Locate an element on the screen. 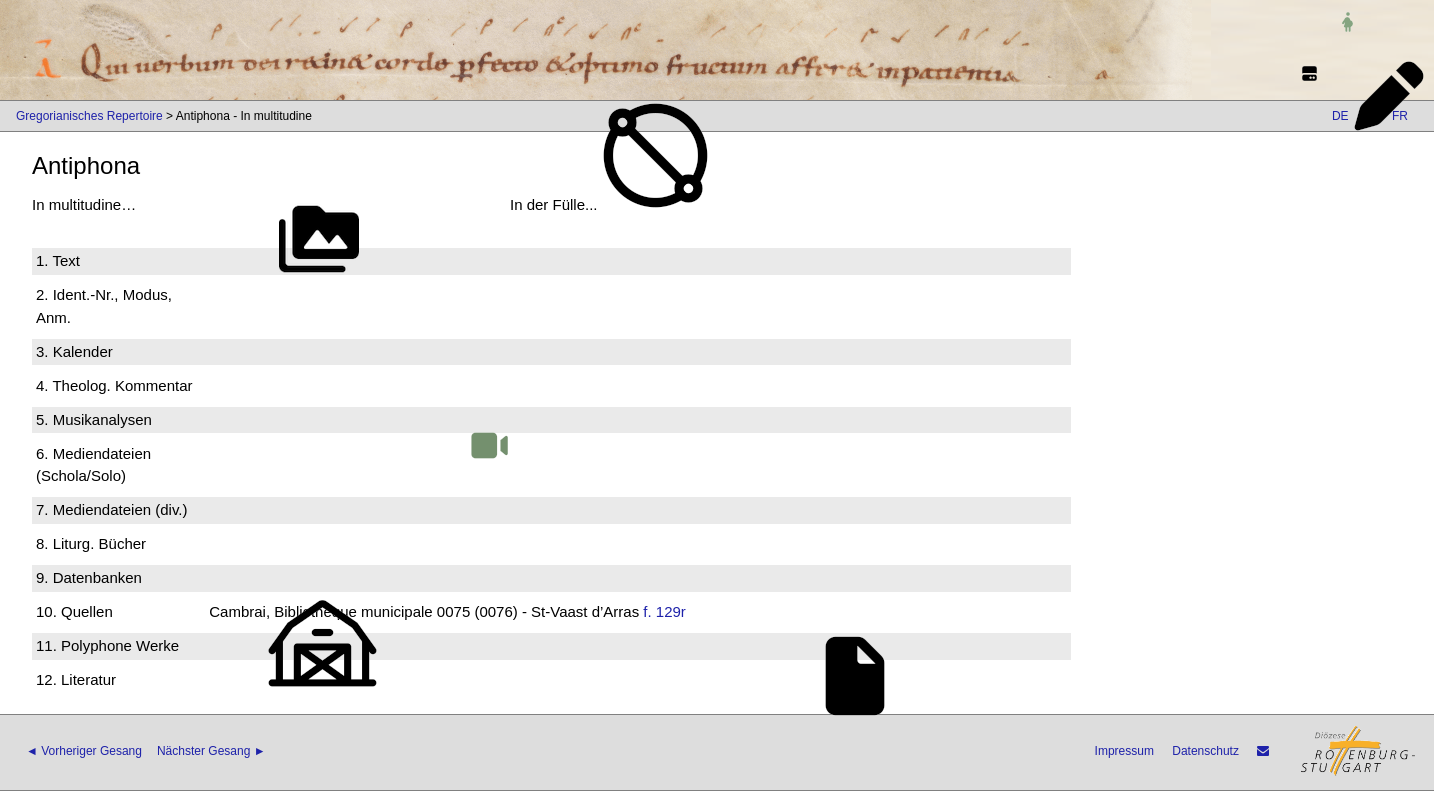  access your photo library is located at coordinates (319, 239).